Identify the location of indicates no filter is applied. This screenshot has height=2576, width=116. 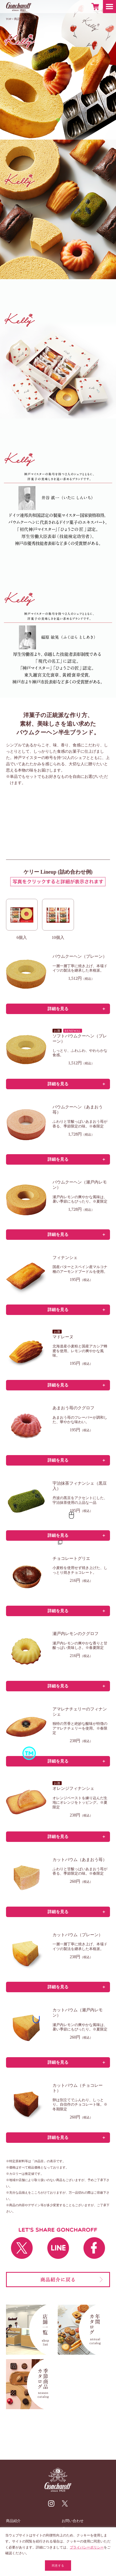
(60, 1542).